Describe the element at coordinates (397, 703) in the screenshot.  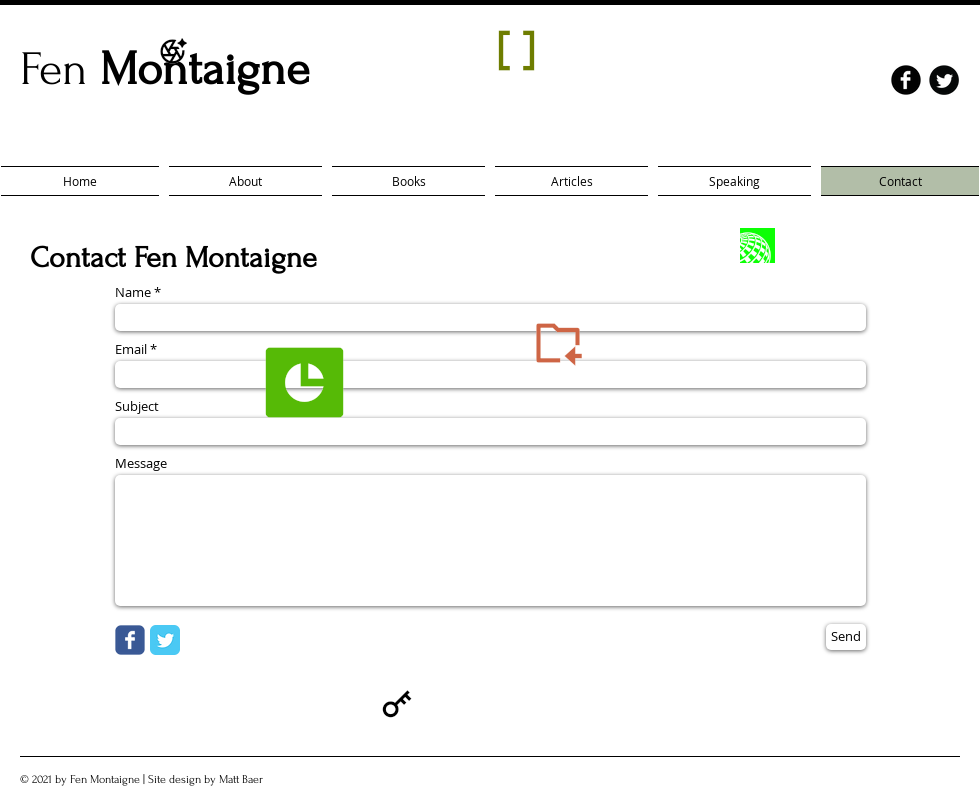
I see `access security or authentication settings` at that location.